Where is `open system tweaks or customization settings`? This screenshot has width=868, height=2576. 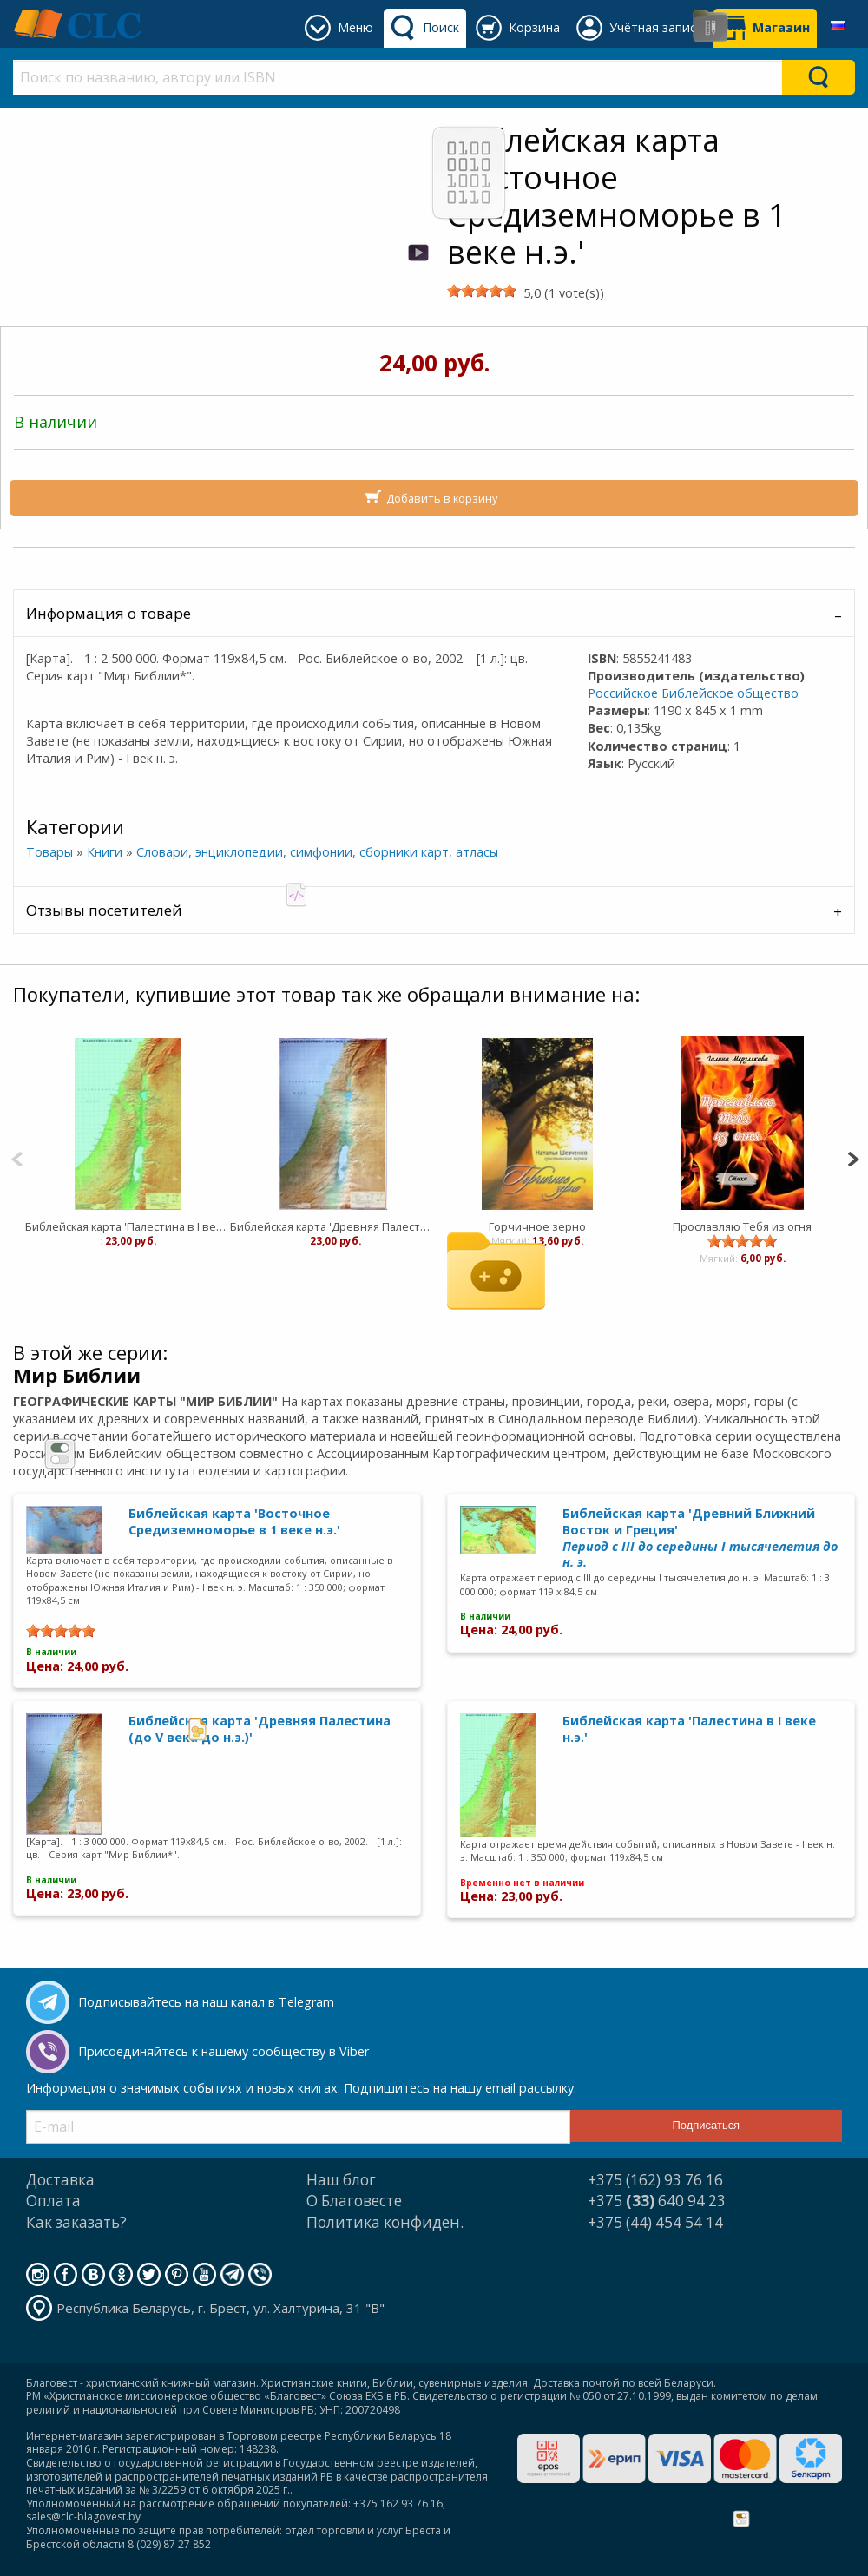
open system tweaks or customization settings is located at coordinates (60, 1454).